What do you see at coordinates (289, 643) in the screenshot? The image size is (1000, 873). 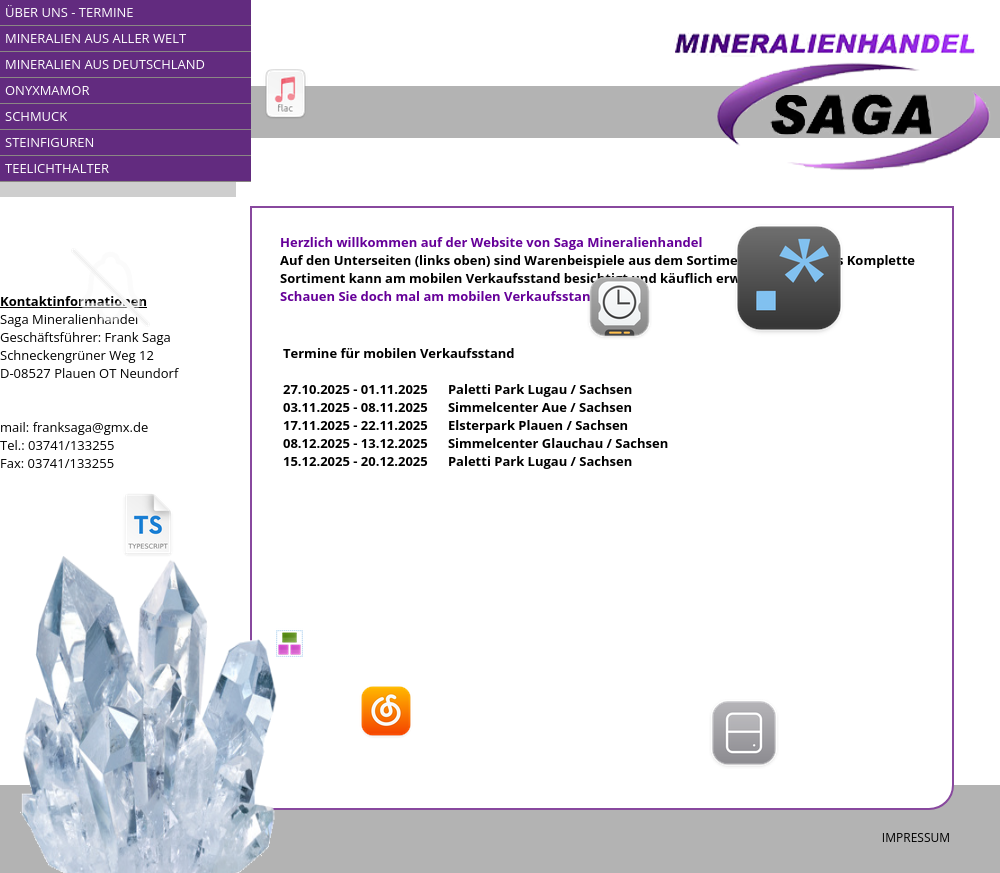 I see `select all items in the current view` at bounding box center [289, 643].